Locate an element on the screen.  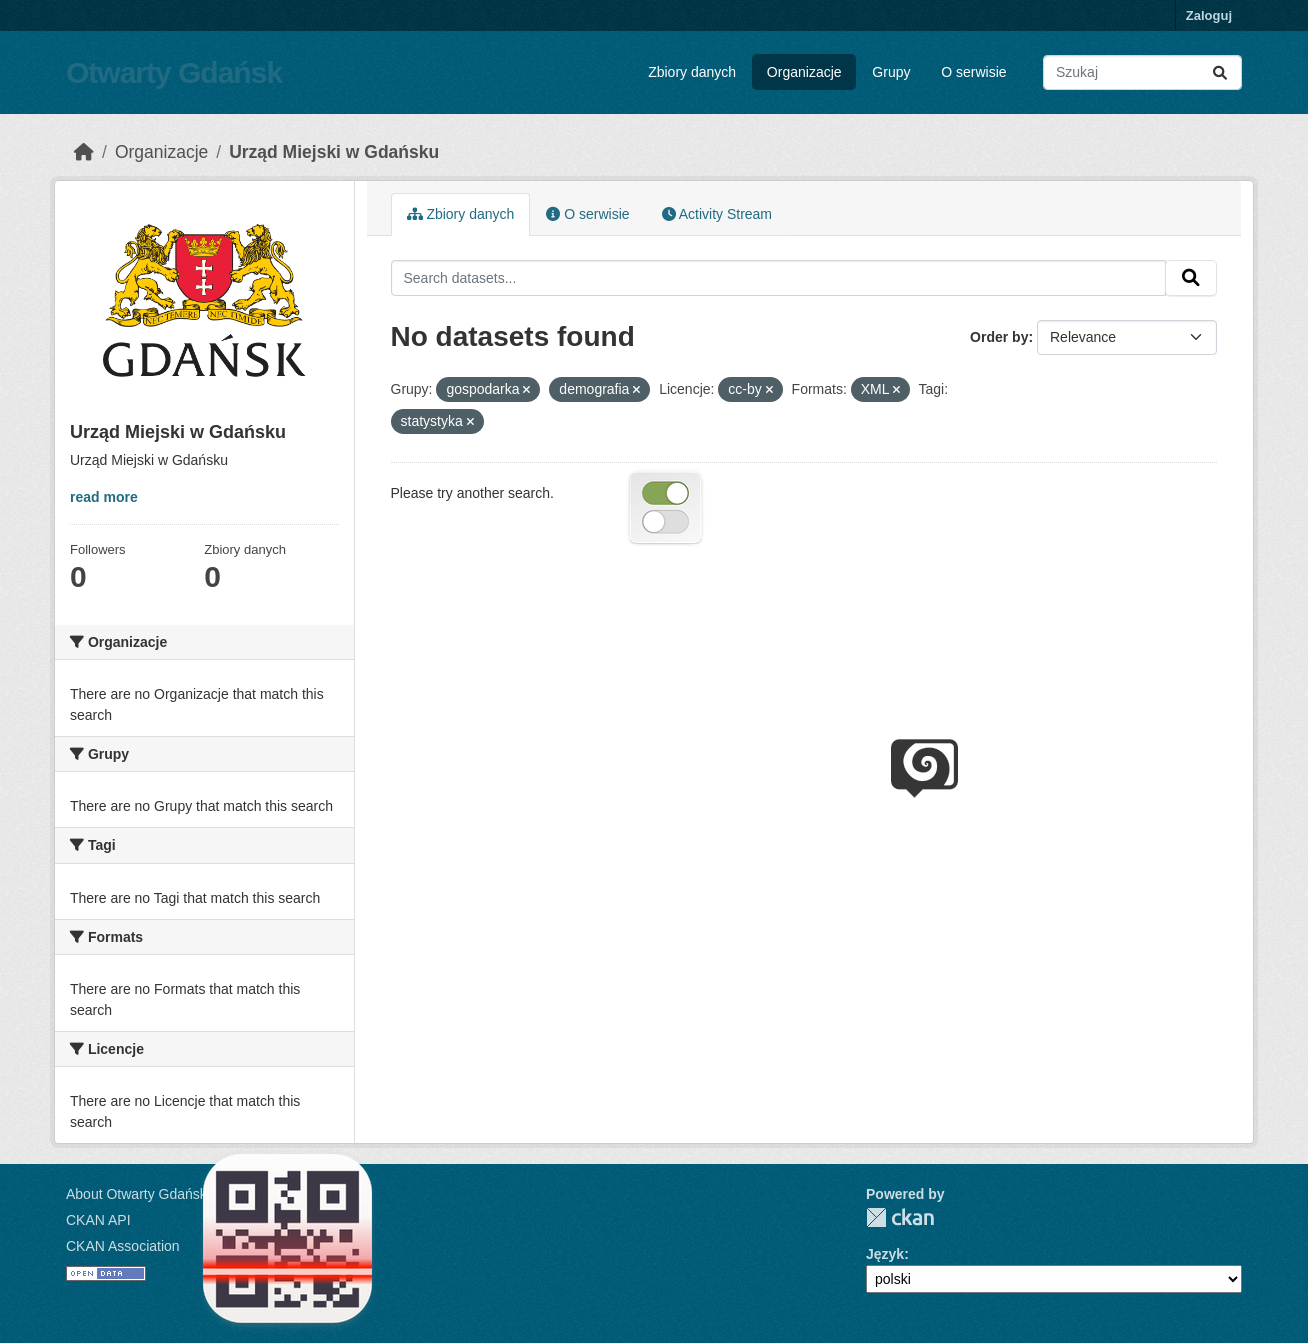
open QR code scanner app is located at coordinates (287, 1238).